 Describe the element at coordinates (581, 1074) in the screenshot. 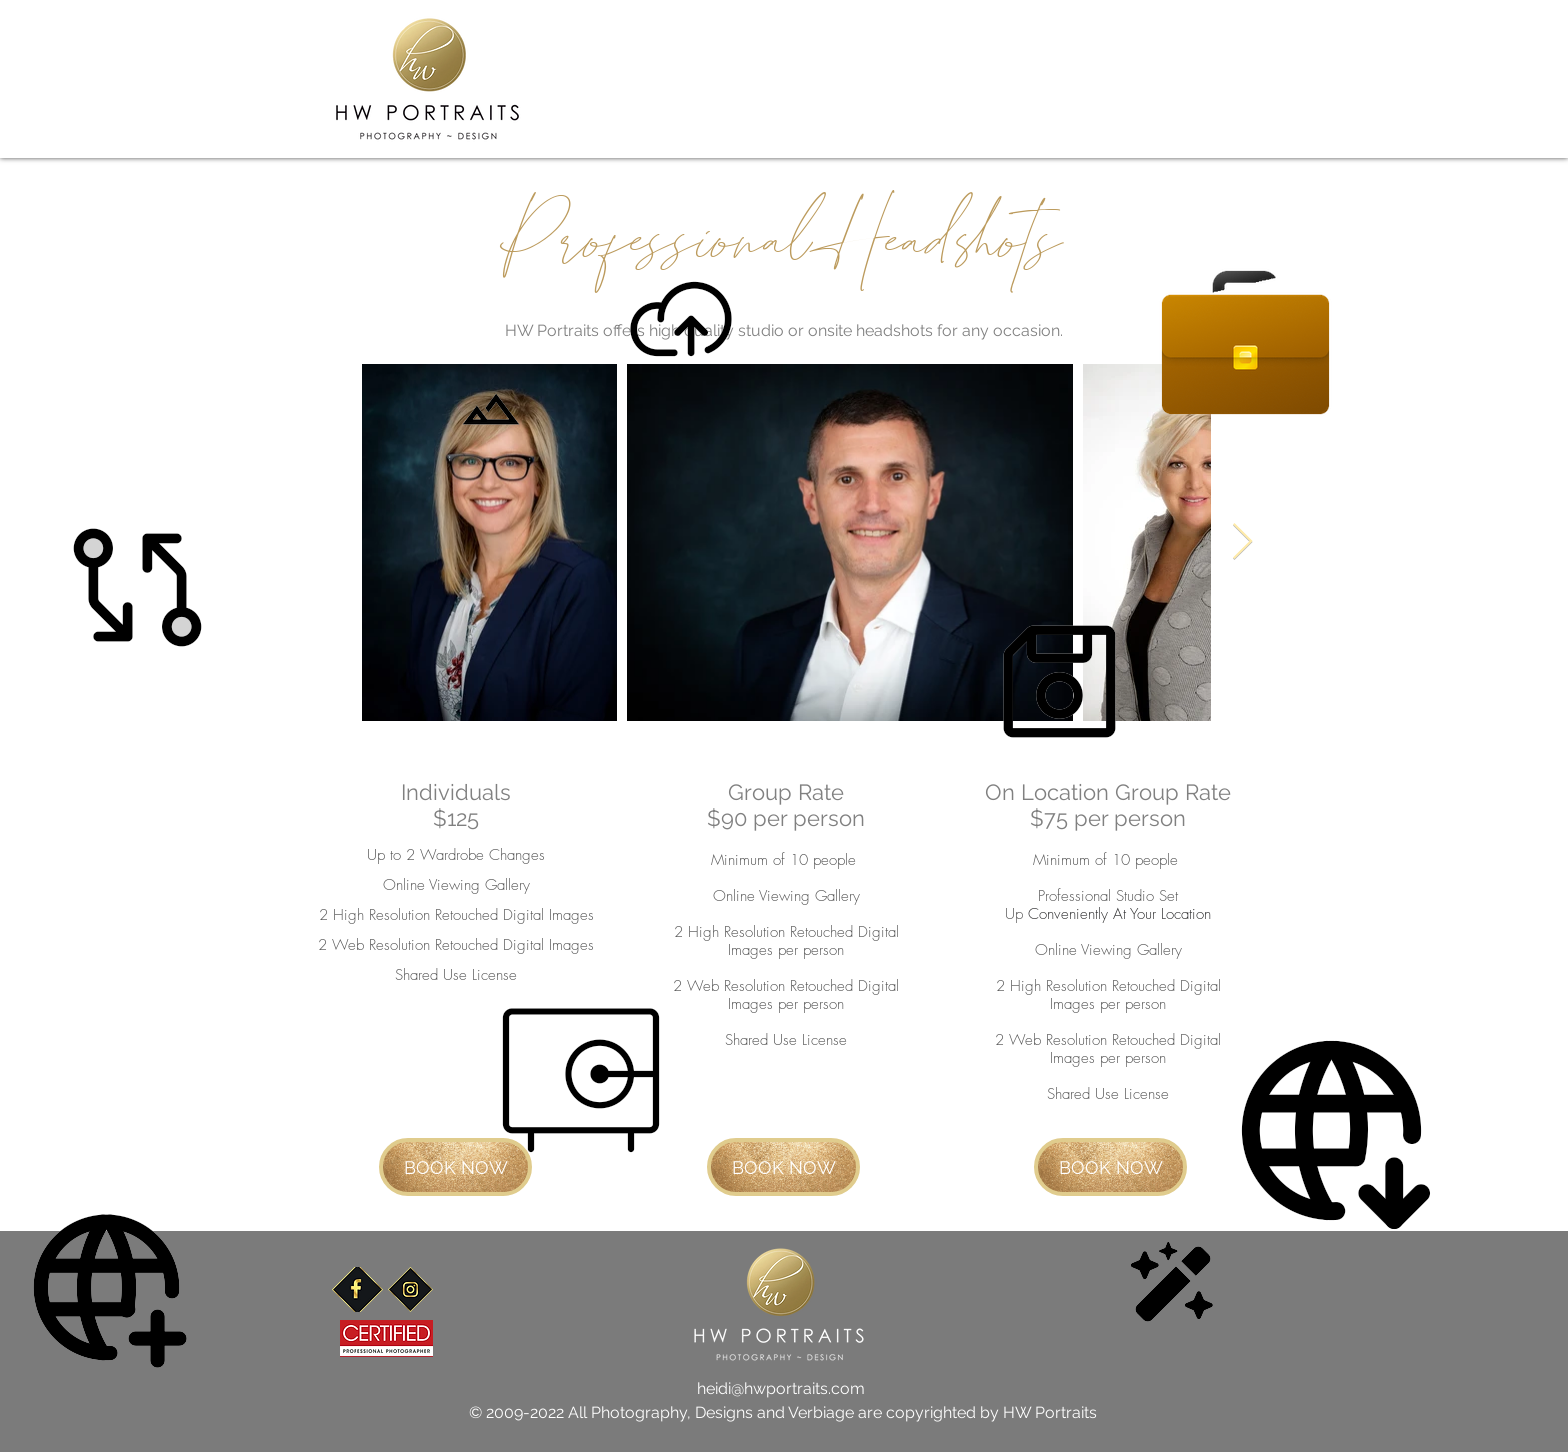

I see `access secure storage or vault` at that location.